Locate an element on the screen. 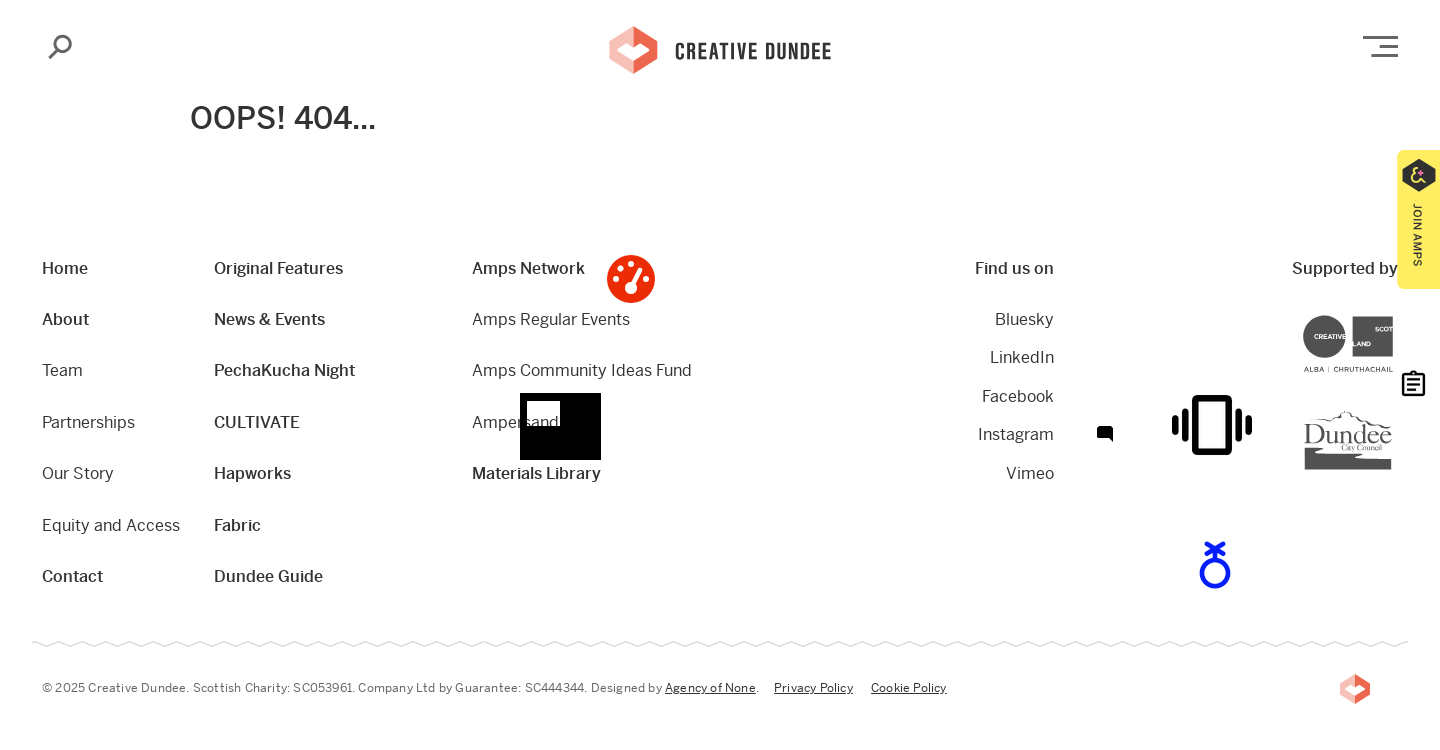 Image resolution: width=1440 pixels, height=750 pixels. view assignments or tasks is located at coordinates (1413, 384).